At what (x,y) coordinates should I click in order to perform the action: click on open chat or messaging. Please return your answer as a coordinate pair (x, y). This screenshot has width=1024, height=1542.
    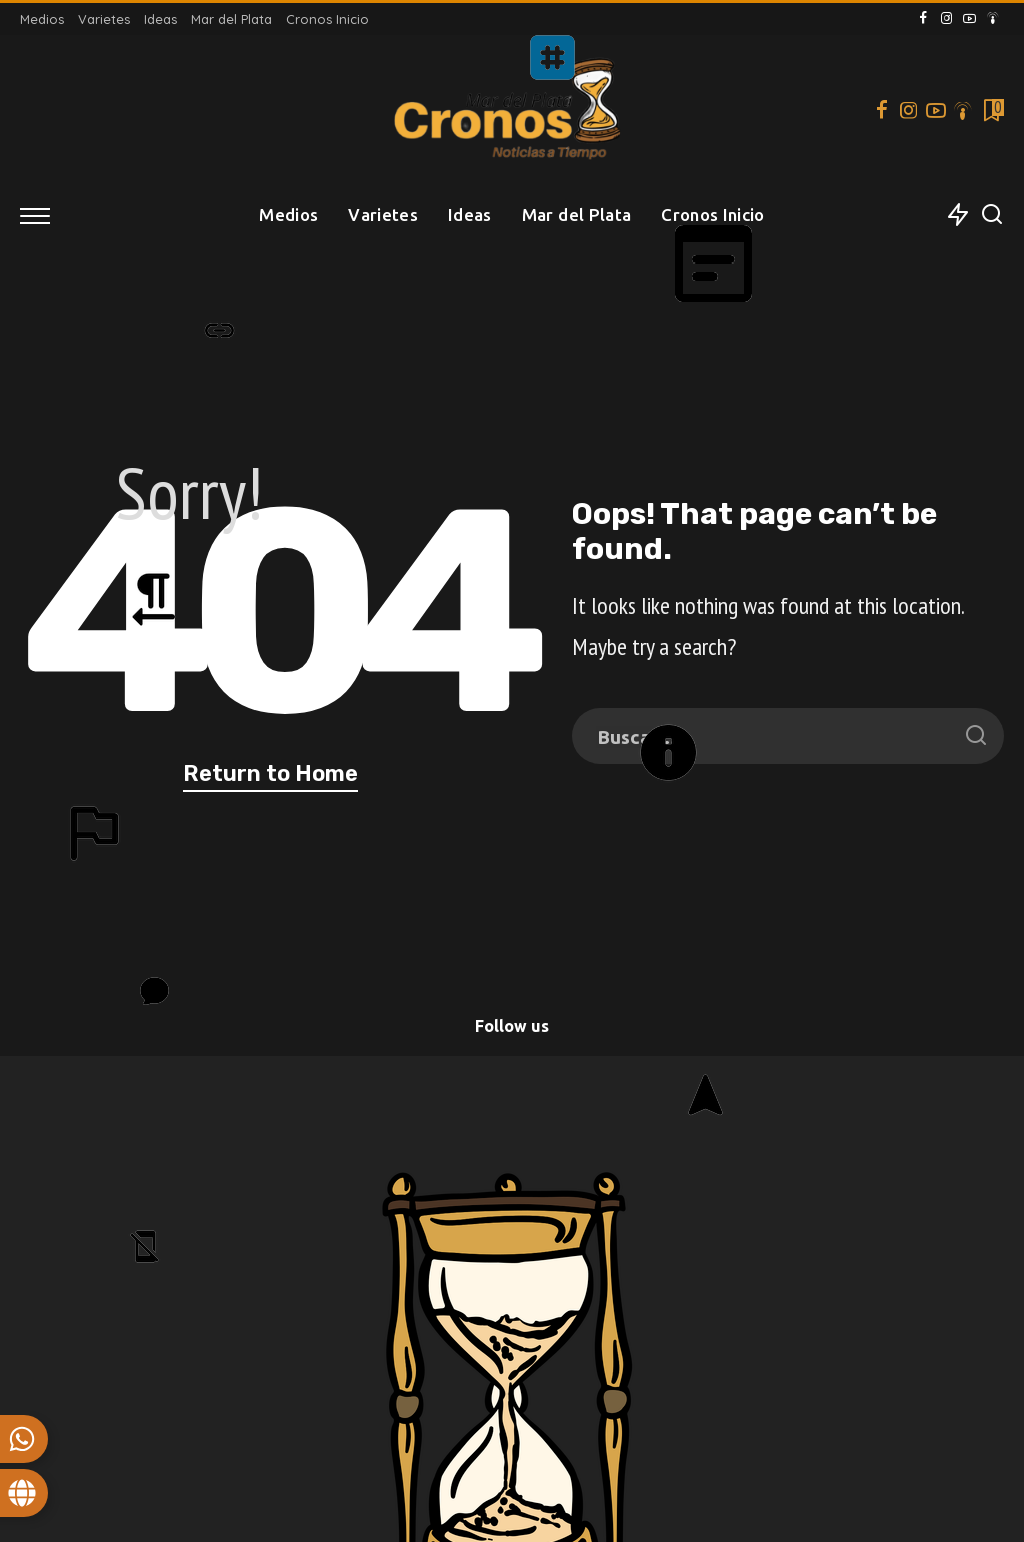
    Looking at the image, I should click on (154, 990).